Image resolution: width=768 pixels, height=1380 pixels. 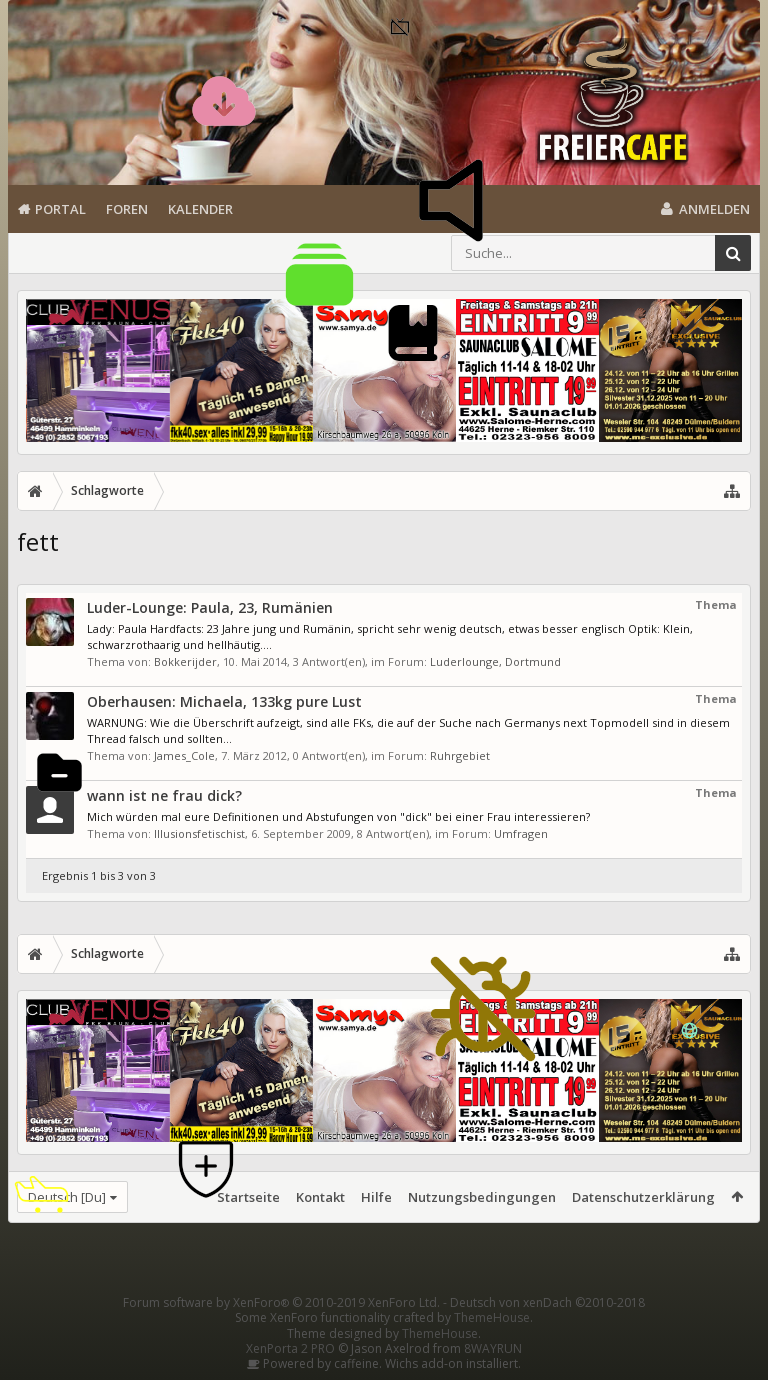 What do you see at coordinates (413, 333) in the screenshot?
I see `access your bookmarked reading list` at bounding box center [413, 333].